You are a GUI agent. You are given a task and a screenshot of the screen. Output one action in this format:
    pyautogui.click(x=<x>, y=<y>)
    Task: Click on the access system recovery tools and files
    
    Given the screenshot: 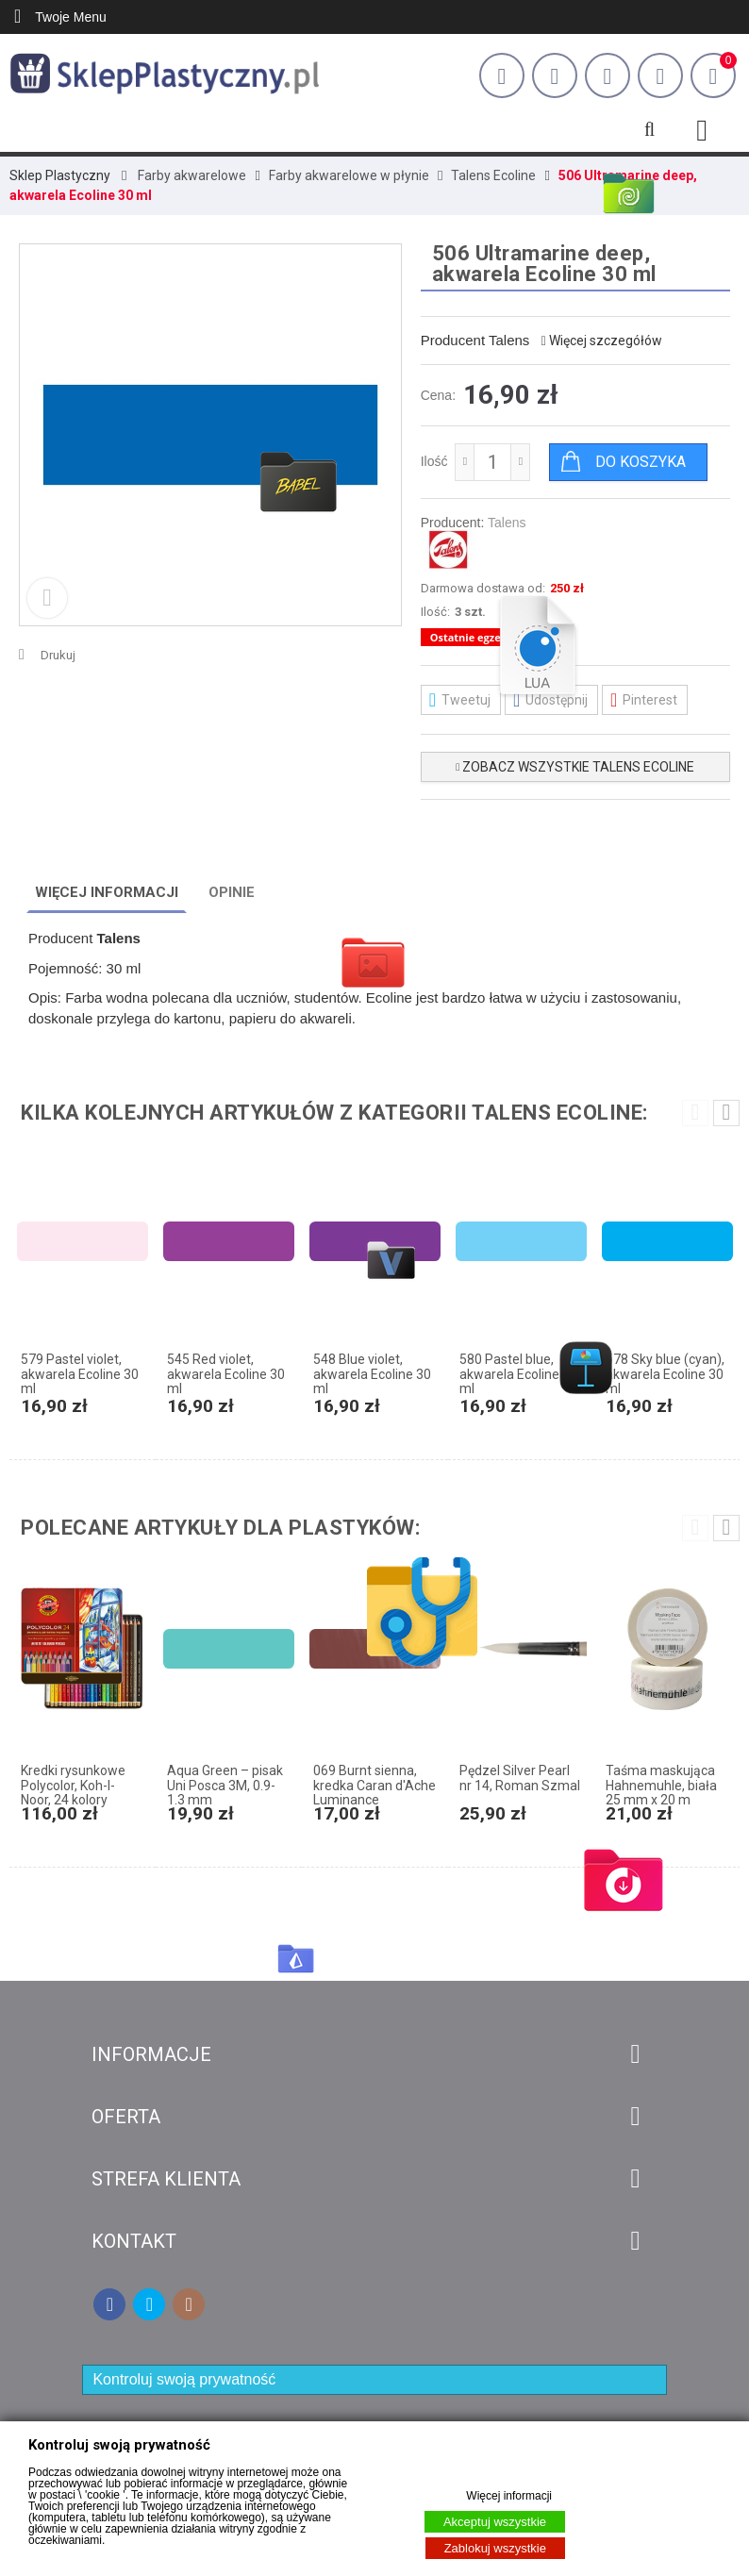 What is the action you would take?
    pyautogui.click(x=422, y=1612)
    